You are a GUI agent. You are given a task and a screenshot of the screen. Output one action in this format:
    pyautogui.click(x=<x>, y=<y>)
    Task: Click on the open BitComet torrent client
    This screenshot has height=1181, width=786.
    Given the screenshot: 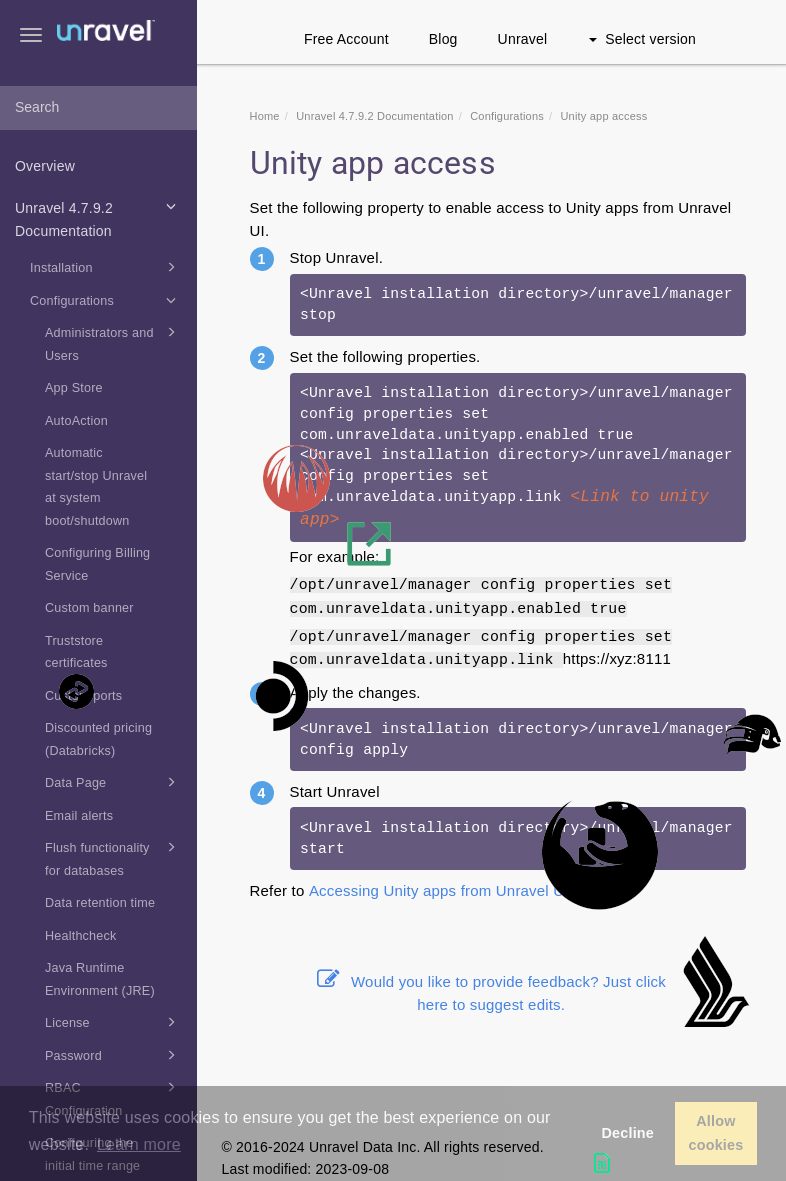 What is the action you would take?
    pyautogui.click(x=296, y=478)
    